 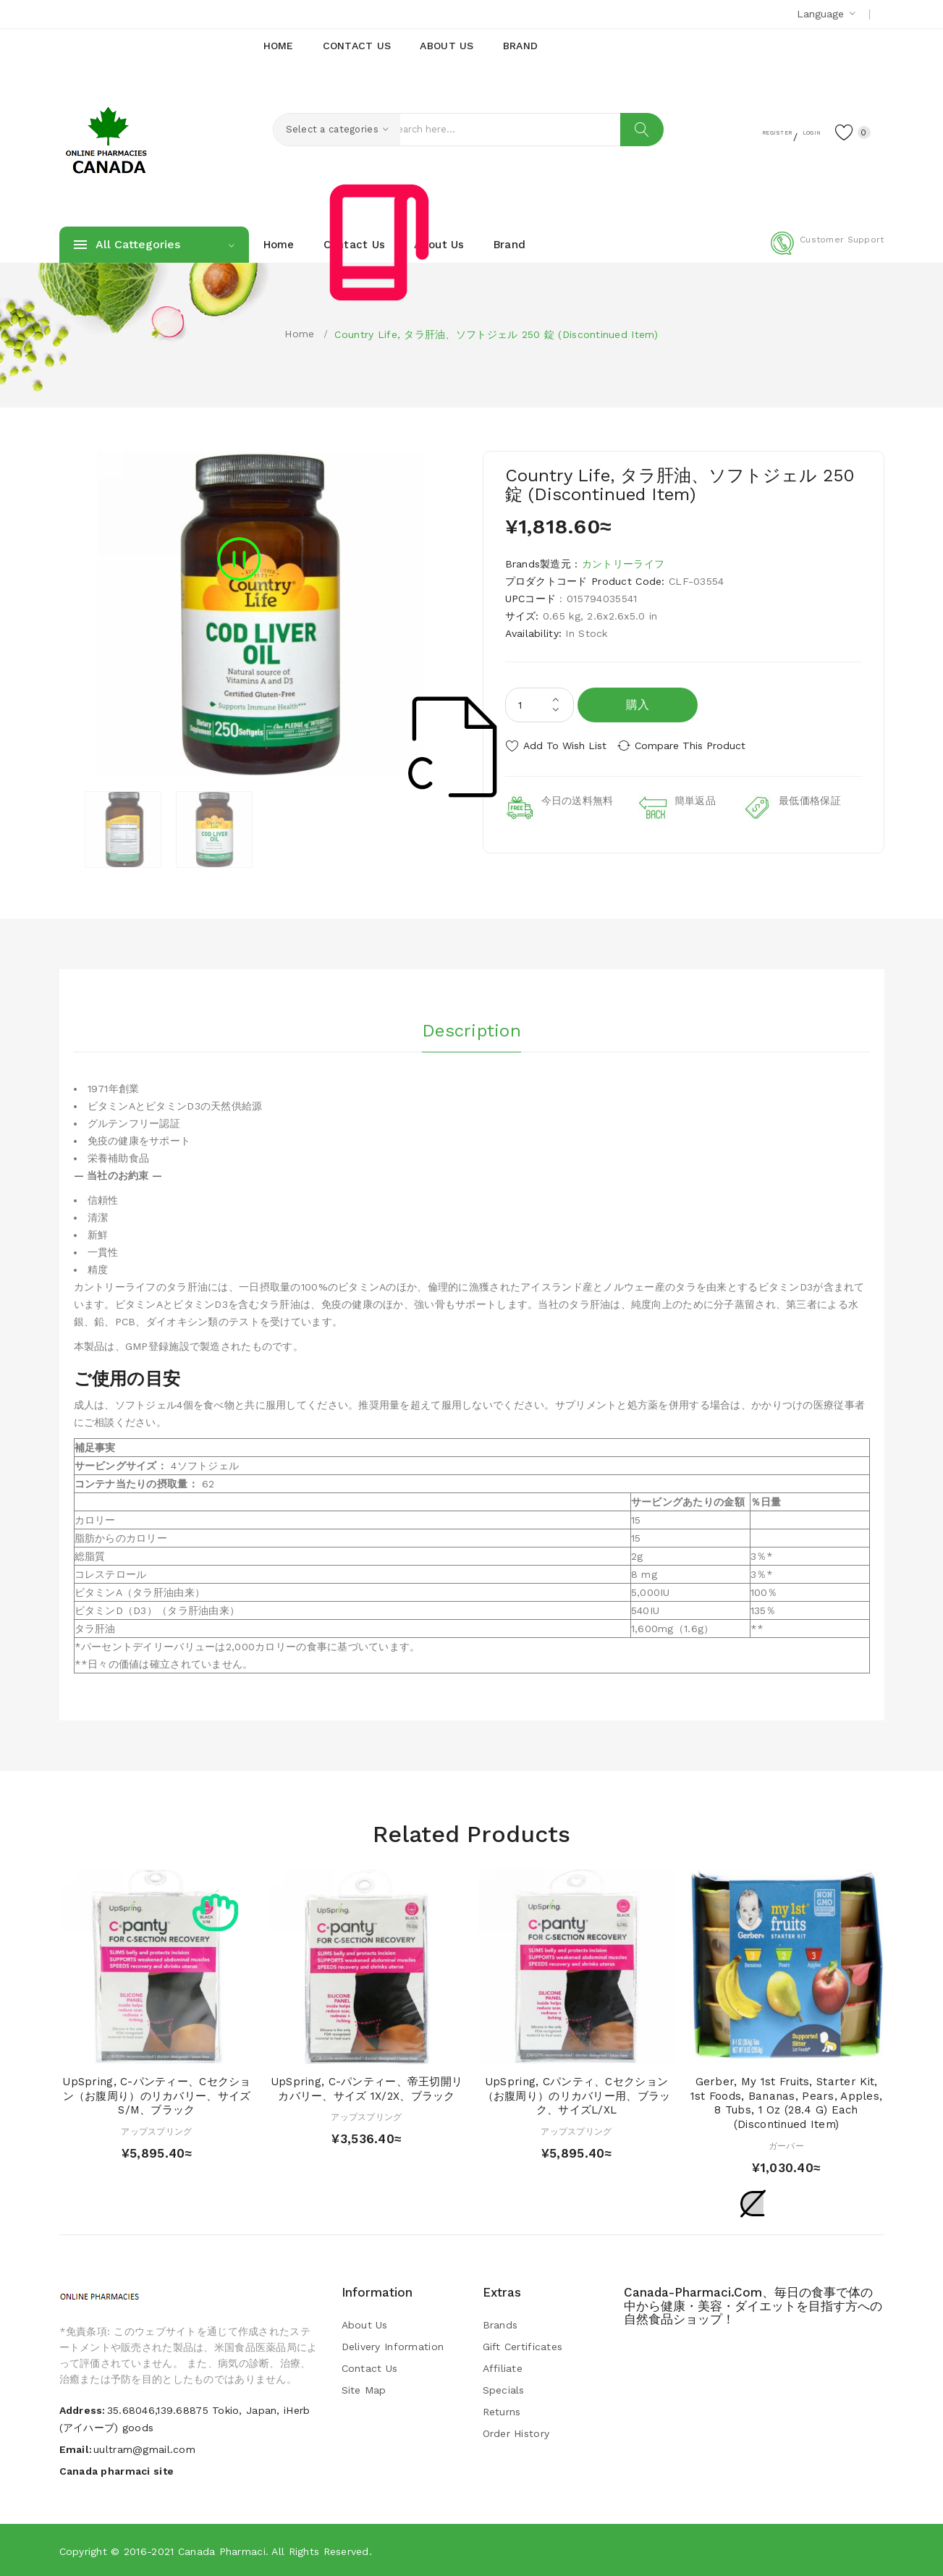 I want to click on open a C programming language file, so click(x=454, y=747).